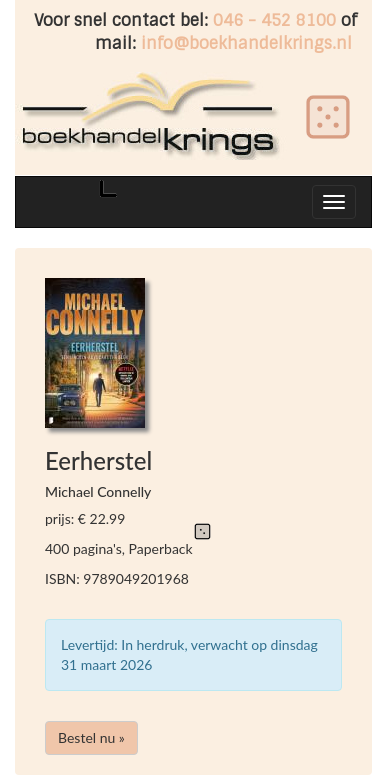  What do you see at coordinates (328, 117) in the screenshot?
I see `indicates a random or chance-based action` at bounding box center [328, 117].